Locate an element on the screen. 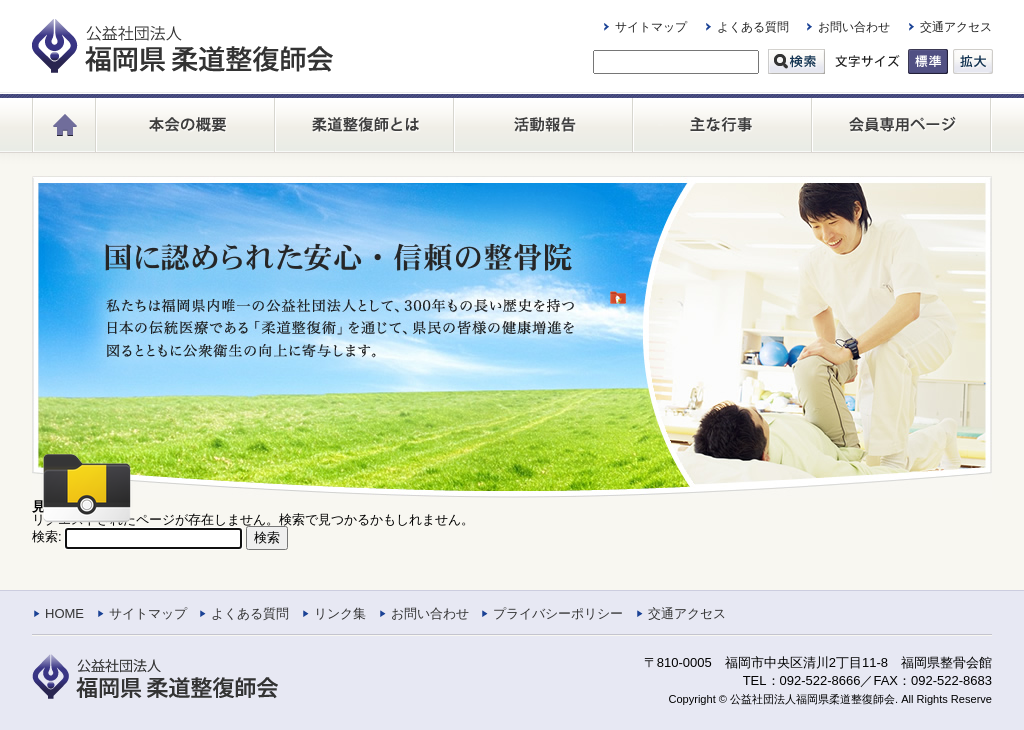 The image size is (1024, 730). folder for pokémon game files or assets is located at coordinates (86, 490).